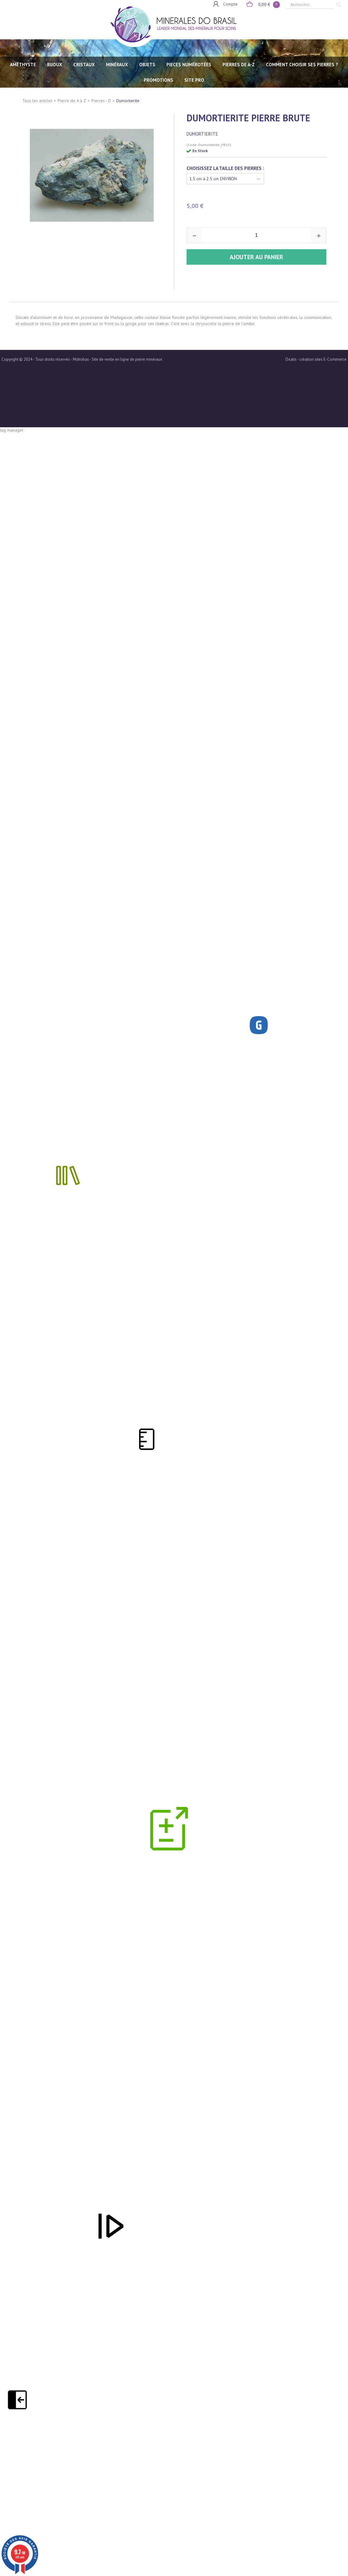 This screenshot has width=348, height=2576. Describe the element at coordinates (147, 1439) in the screenshot. I see `view or edit measurement units` at that location.